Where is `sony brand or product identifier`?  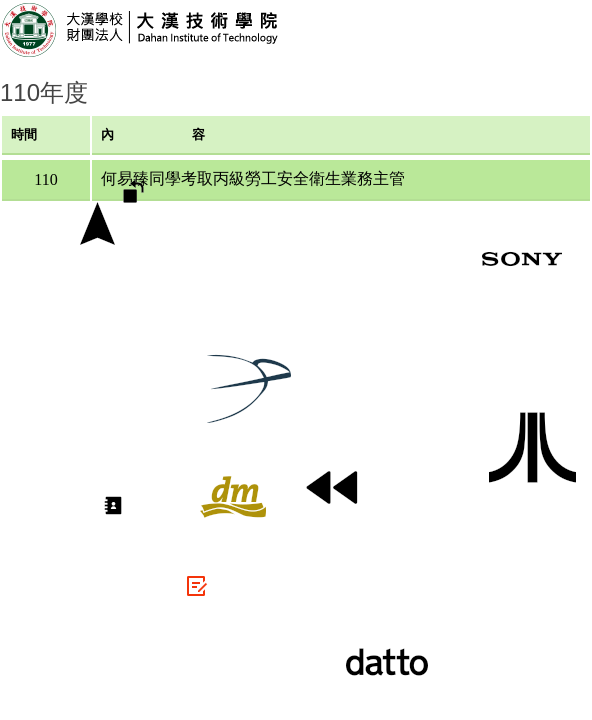 sony brand or product identifier is located at coordinates (522, 259).